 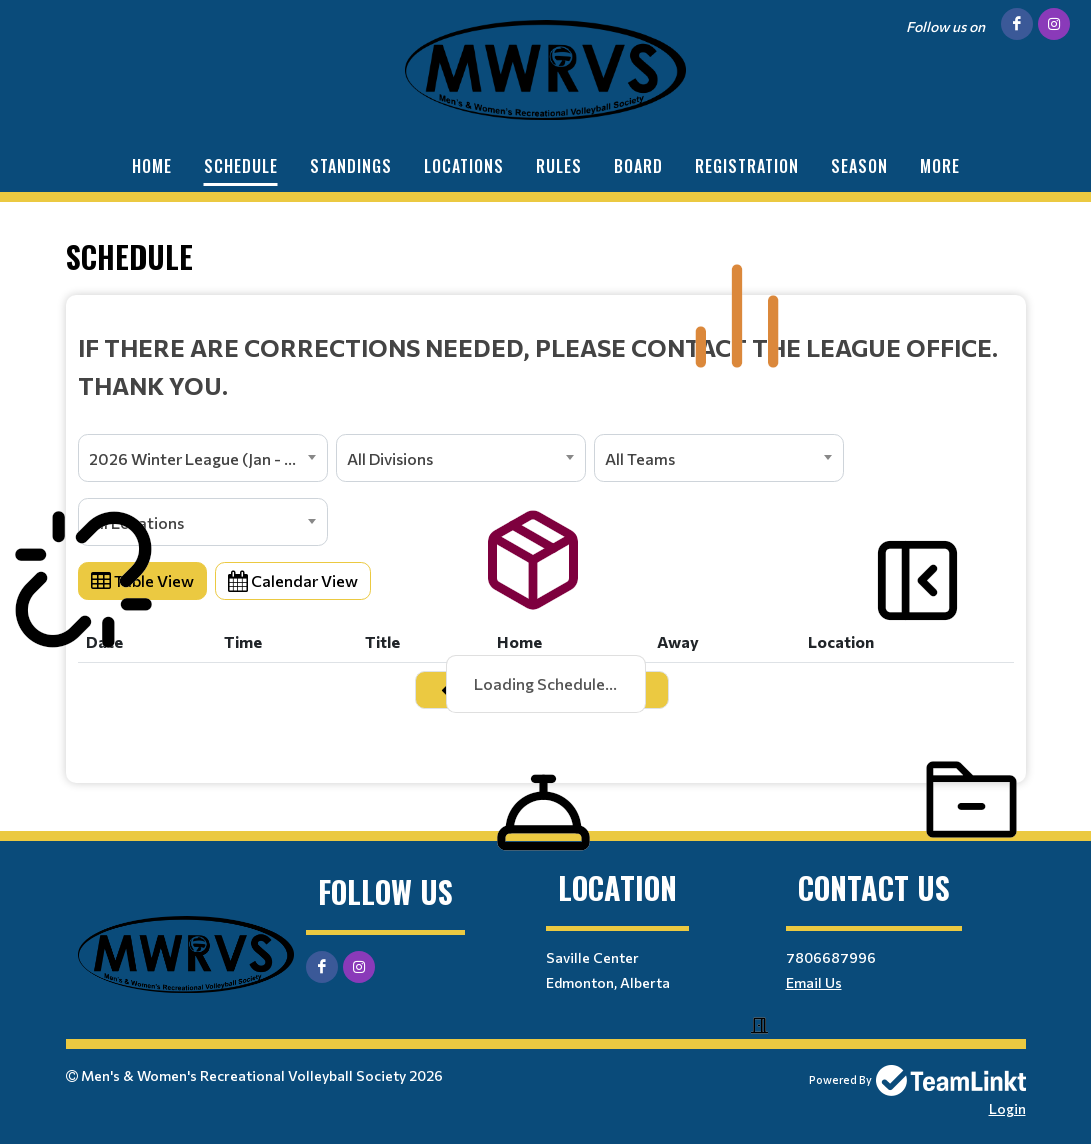 I want to click on collapse the left sidebar panel, so click(x=917, y=580).